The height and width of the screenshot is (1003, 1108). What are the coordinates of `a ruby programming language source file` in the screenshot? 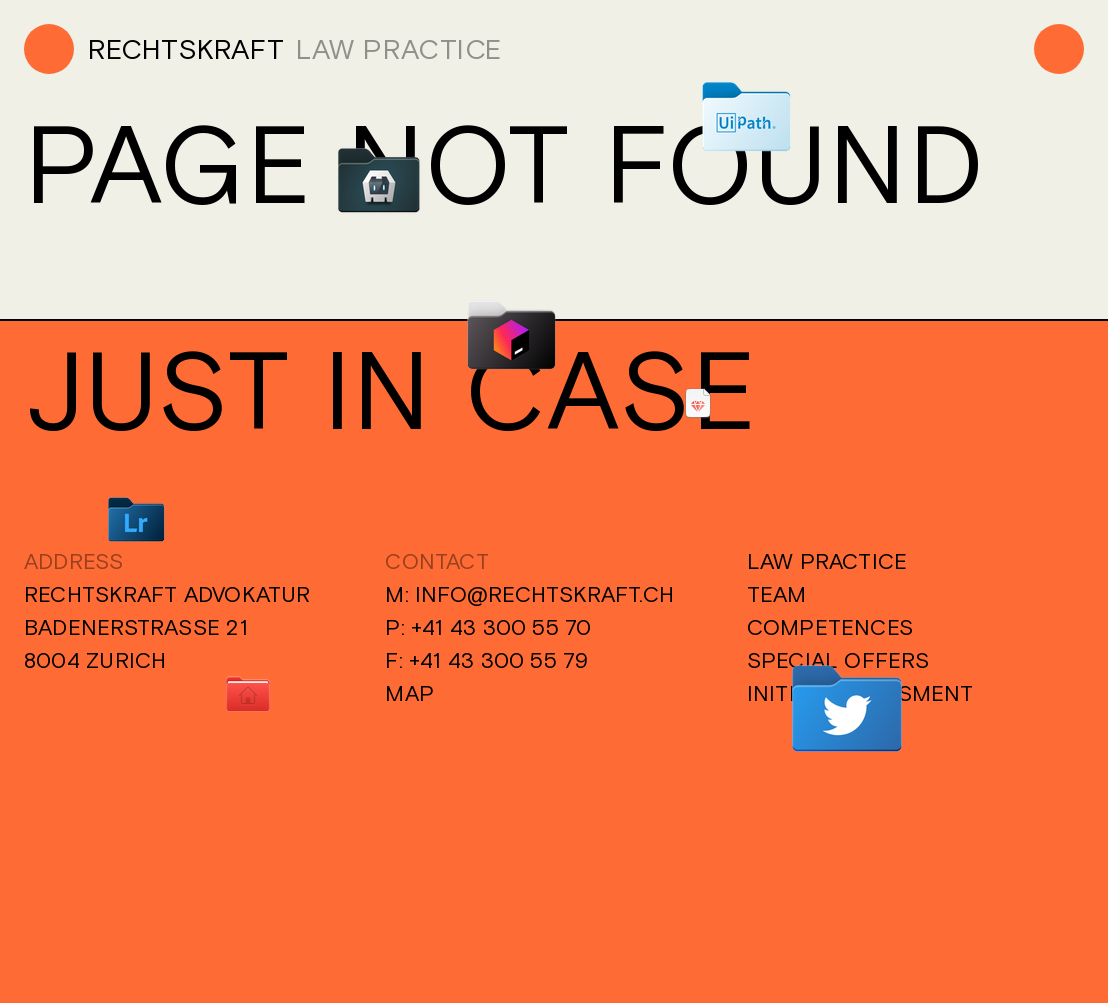 It's located at (698, 403).